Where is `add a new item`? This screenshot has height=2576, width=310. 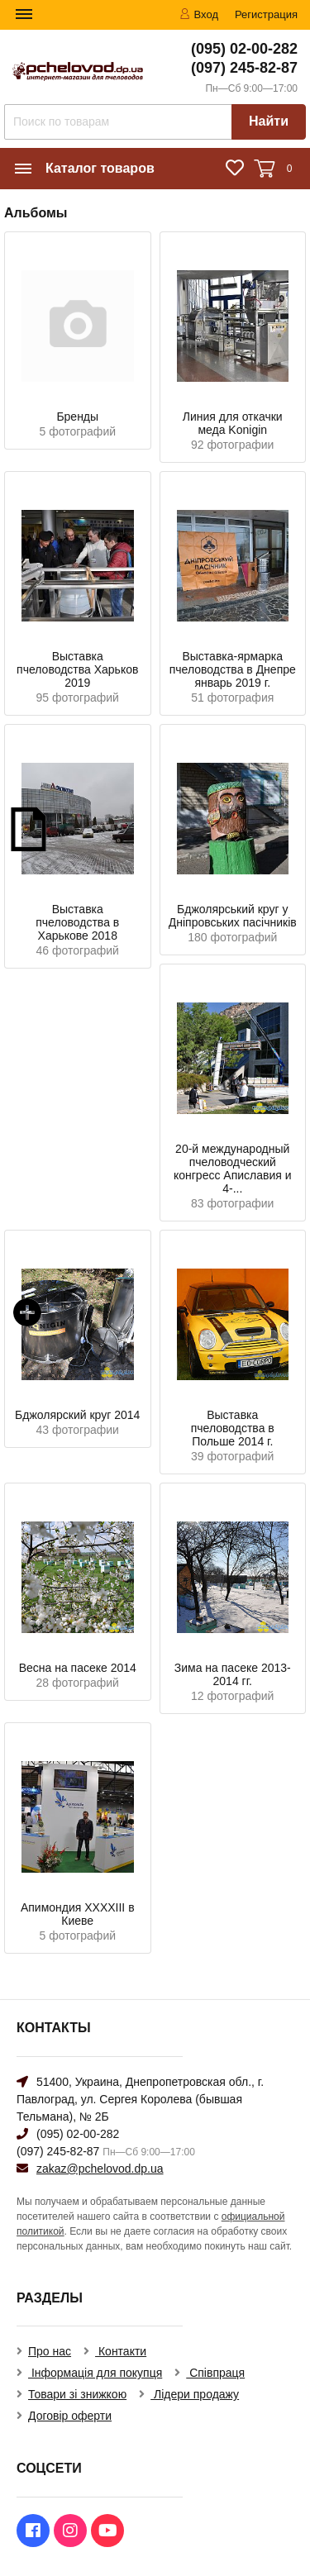
add a new item is located at coordinates (27, 1312).